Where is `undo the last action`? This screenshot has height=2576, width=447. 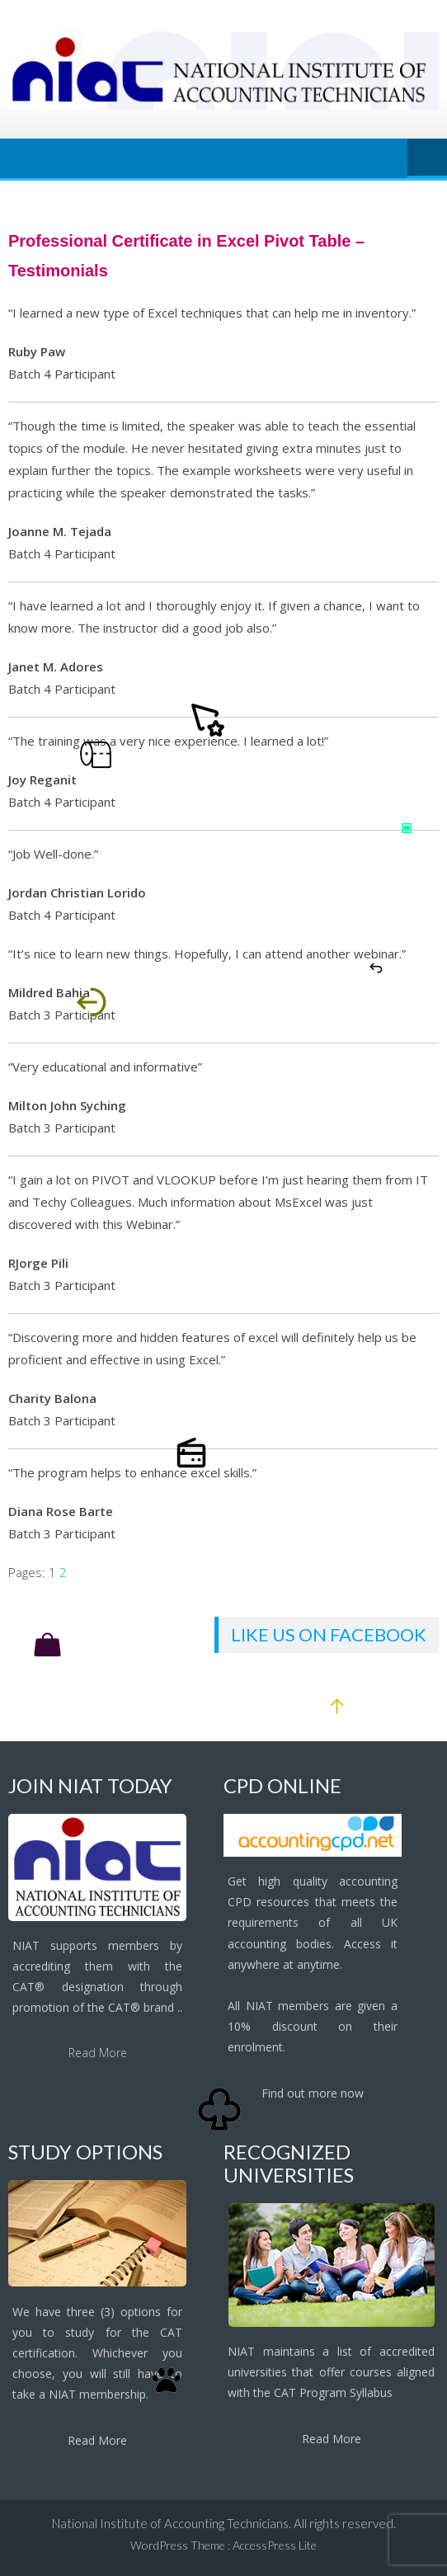
undo the last action is located at coordinates (375, 968).